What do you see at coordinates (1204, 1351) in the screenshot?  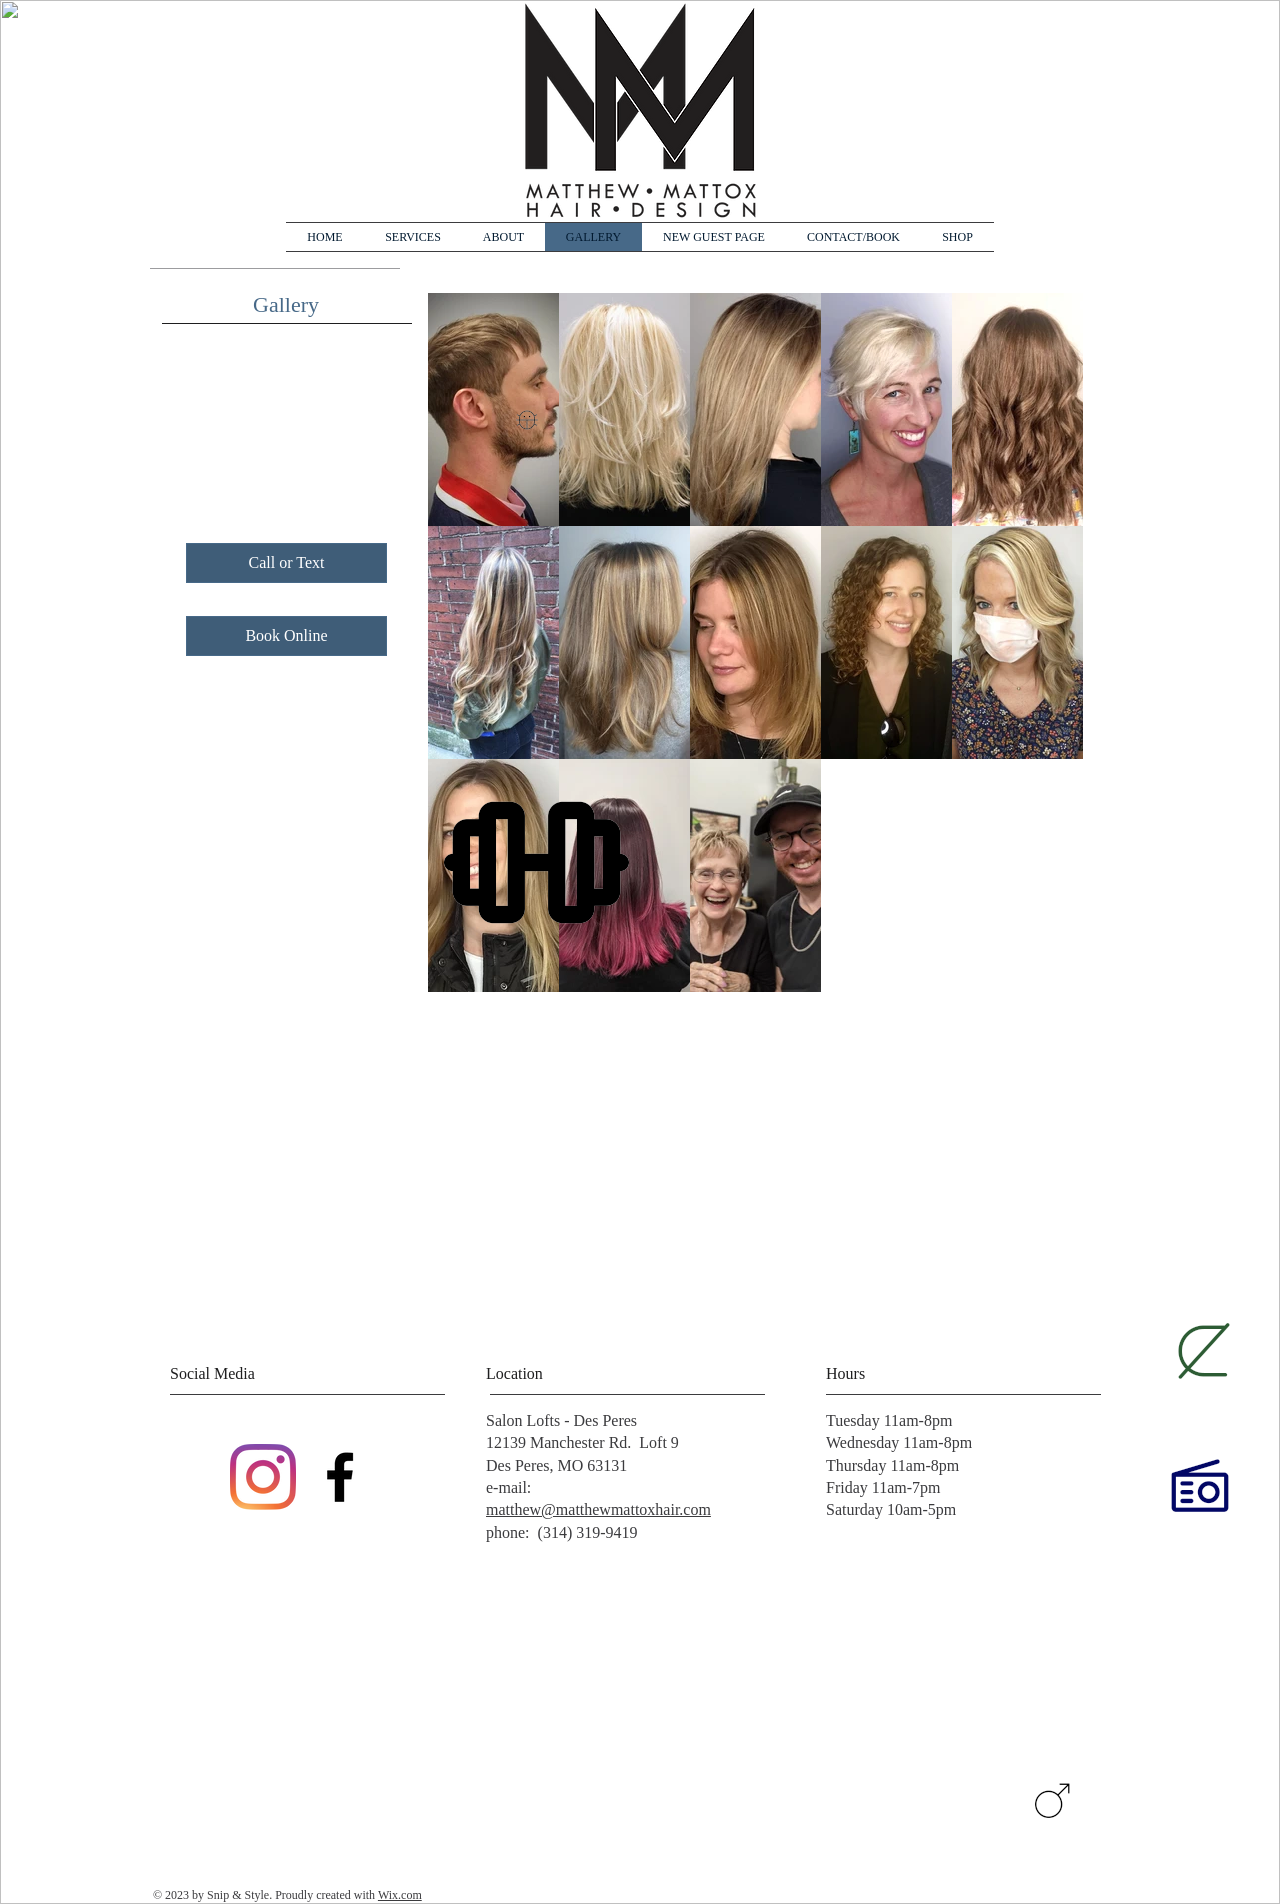 I see `indicates a set is not a subset of another in mathematical notation` at bounding box center [1204, 1351].